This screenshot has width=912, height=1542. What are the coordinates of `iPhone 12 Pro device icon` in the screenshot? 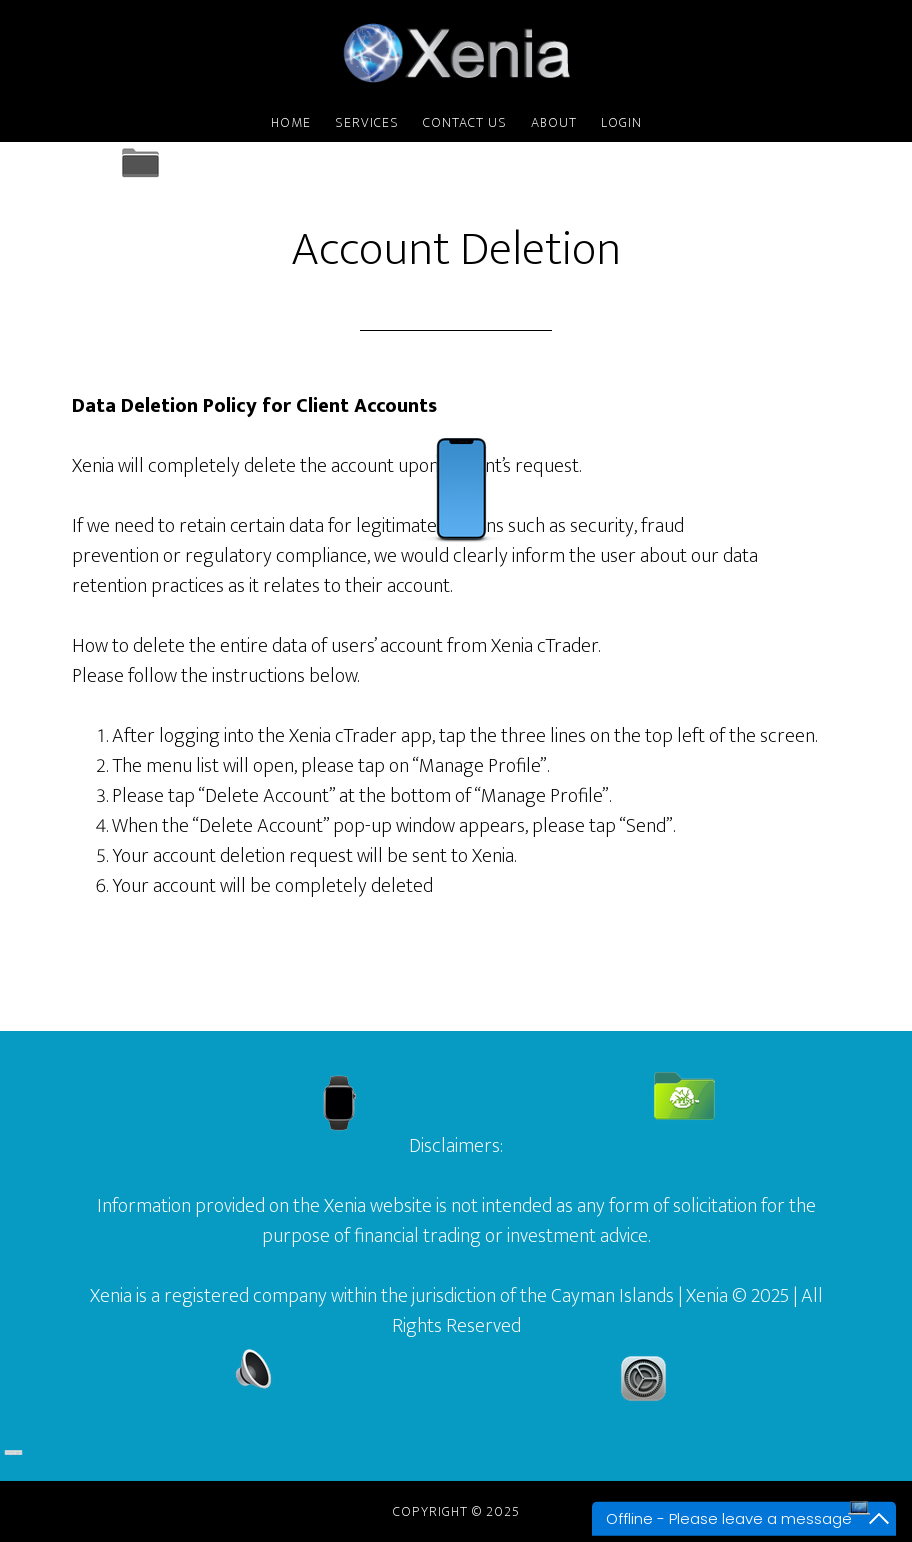 It's located at (461, 490).